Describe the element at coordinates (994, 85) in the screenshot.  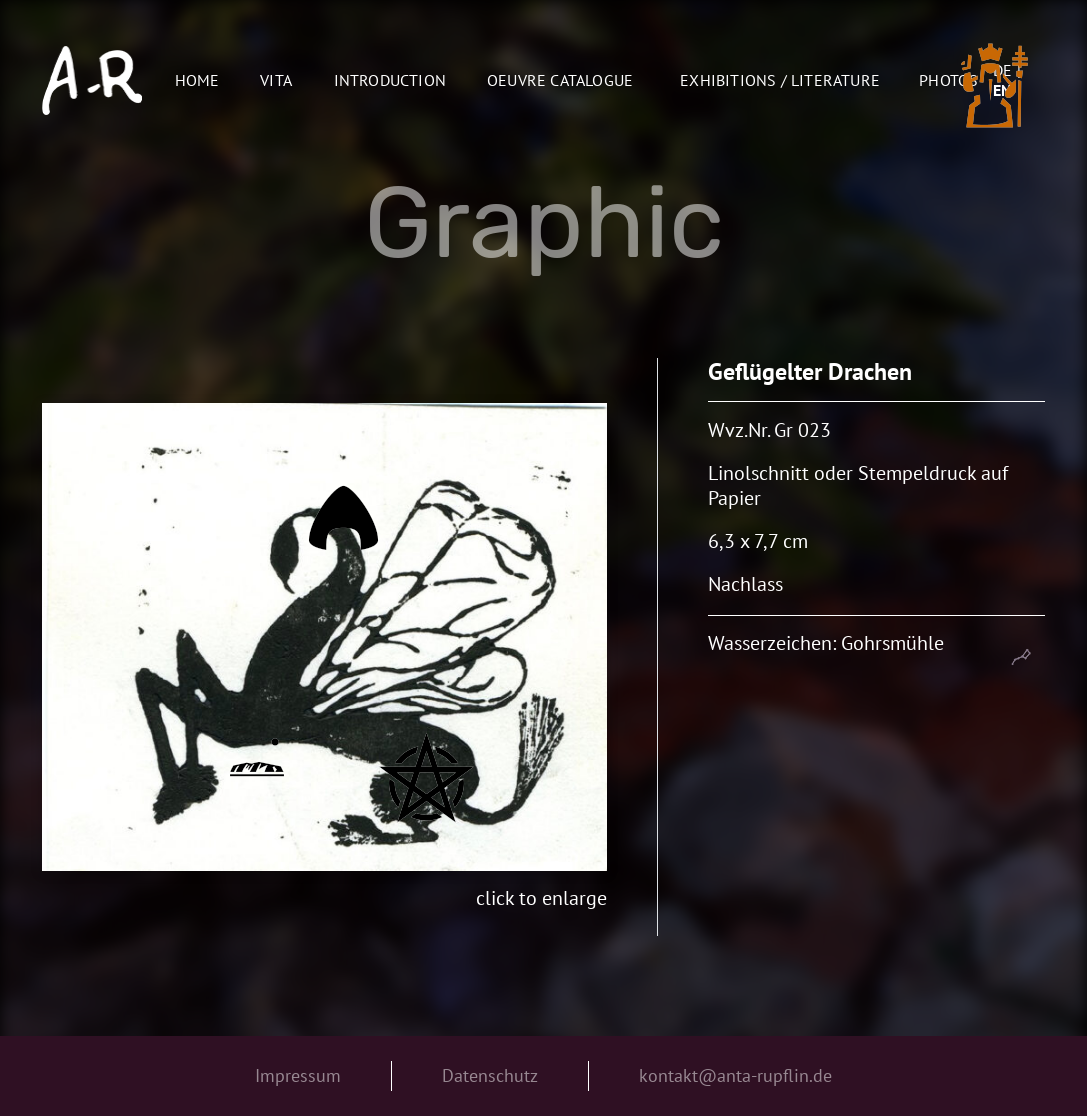
I see `view the hierophant tarot card` at that location.